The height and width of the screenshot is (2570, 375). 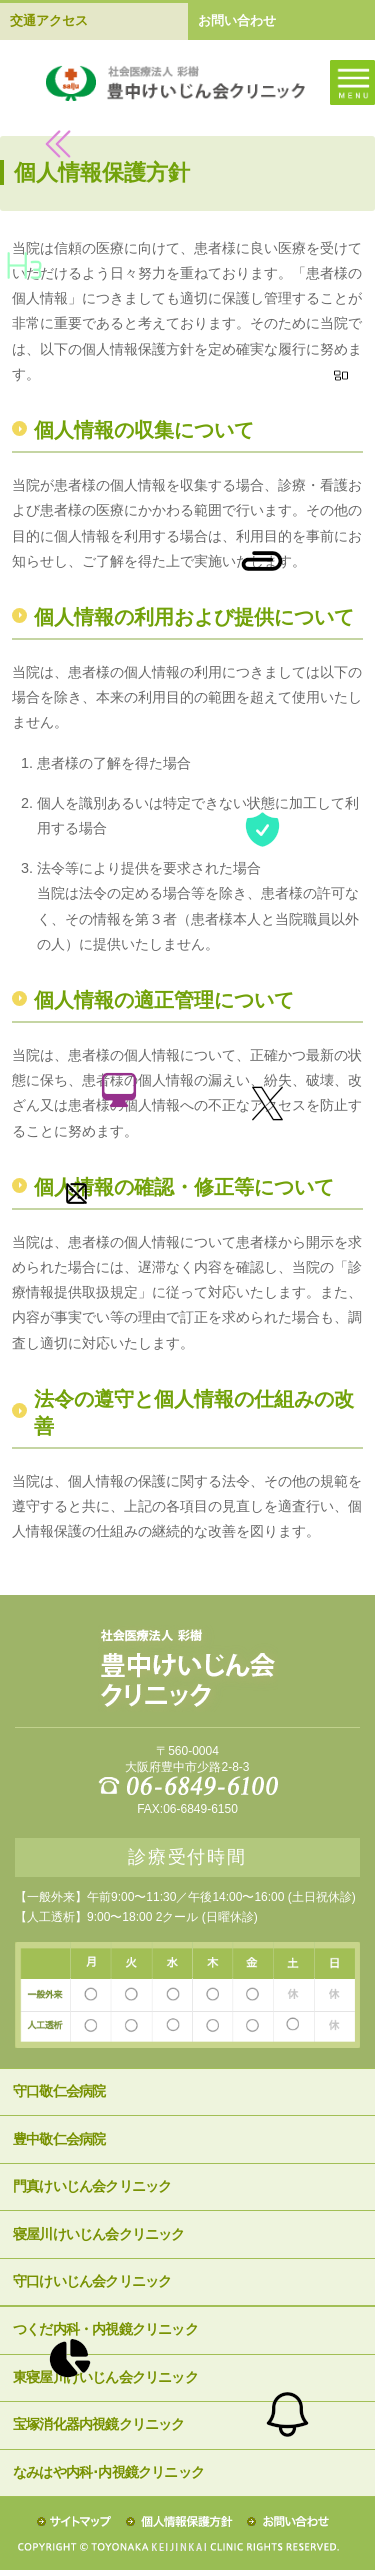 What do you see at coordinates (262, 829) in the screenshot?
I see `indicates verified or secure status` at bounding box center [262, 829].